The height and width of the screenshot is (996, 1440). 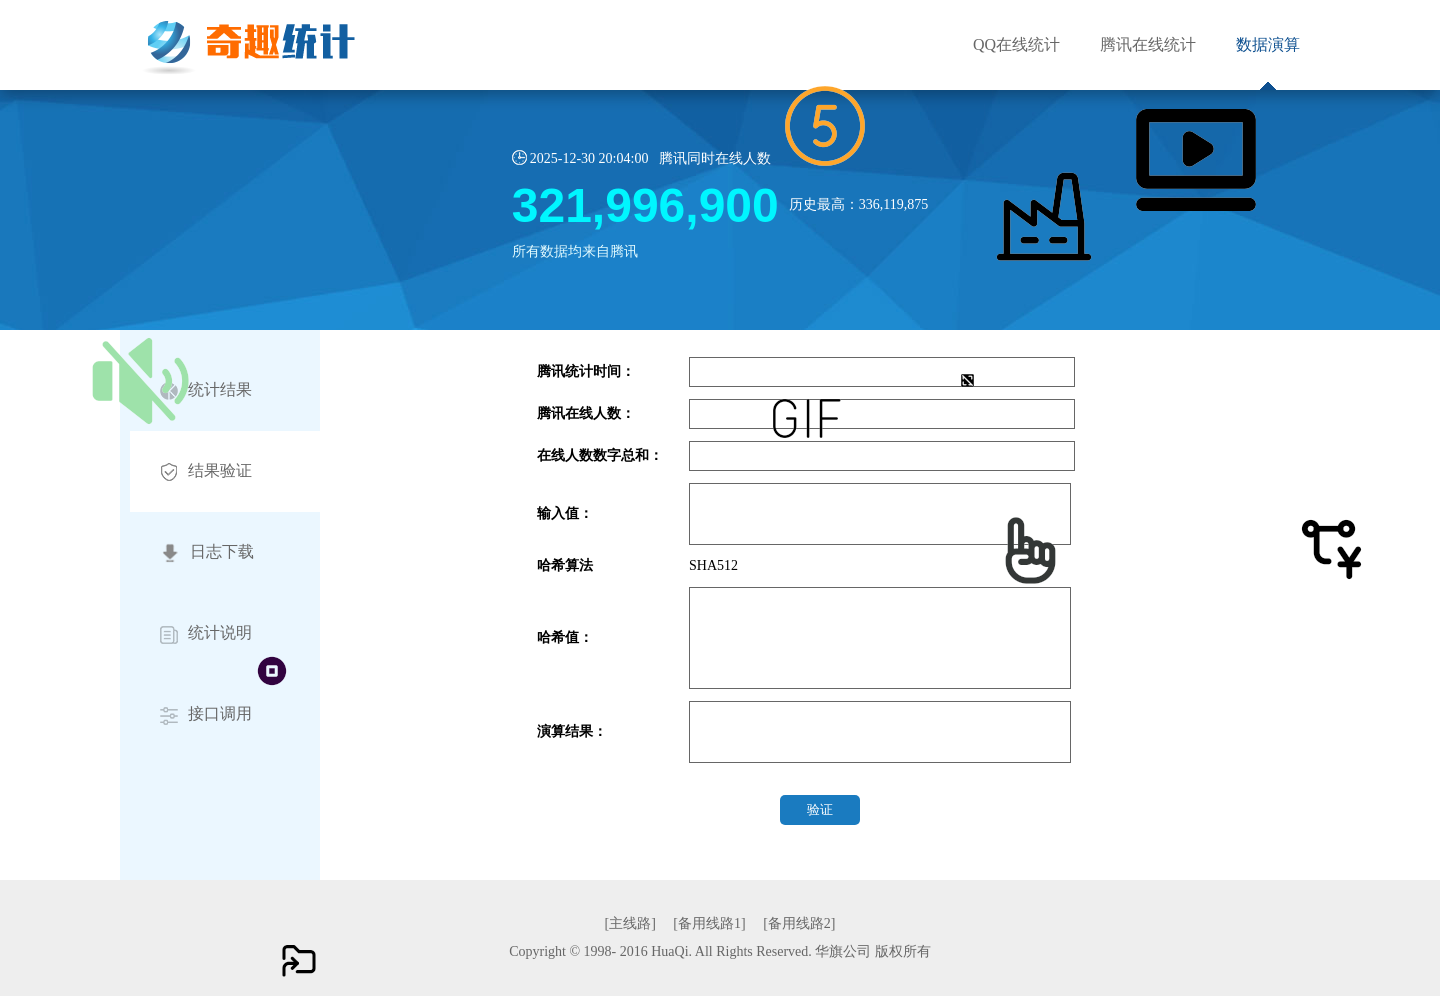 I want to click on create a symbolic link to this folder, so click(x=299, y=960).